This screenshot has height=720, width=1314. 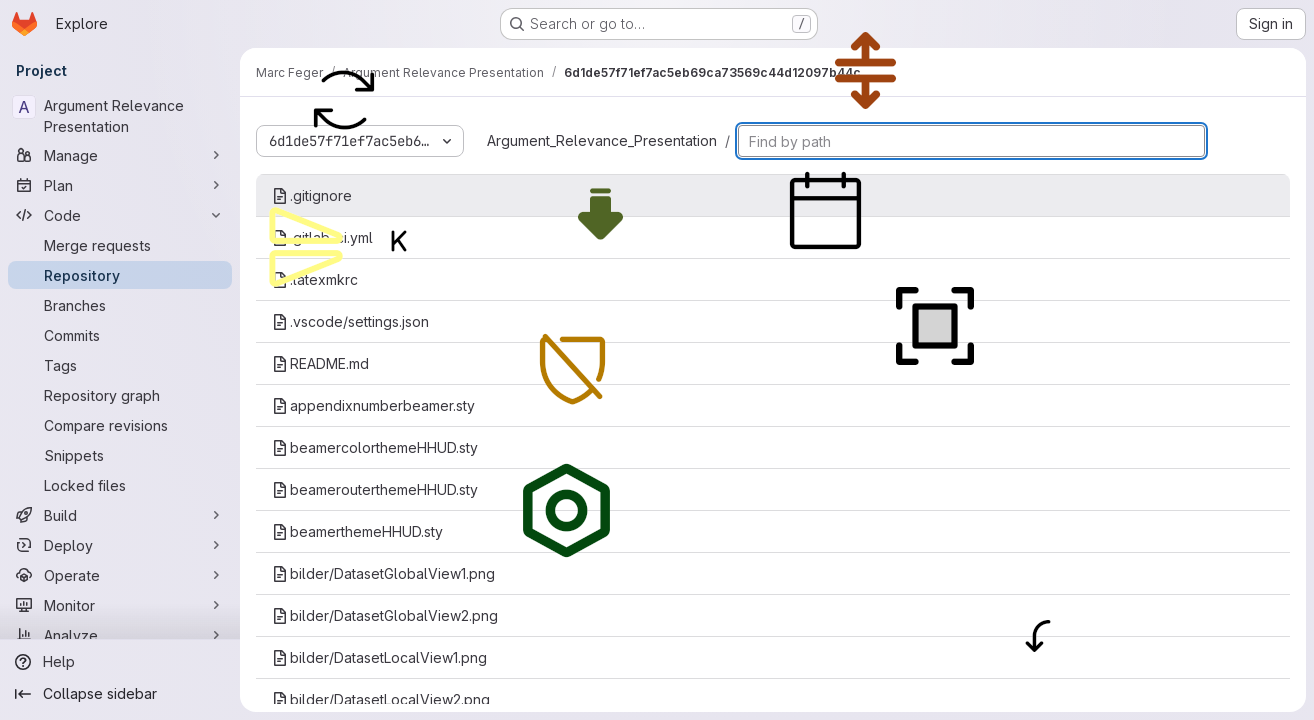 What do you see at coordinates (600, 214) in the screenshot?
I see `download file to device` at bounding box center [600, 214].